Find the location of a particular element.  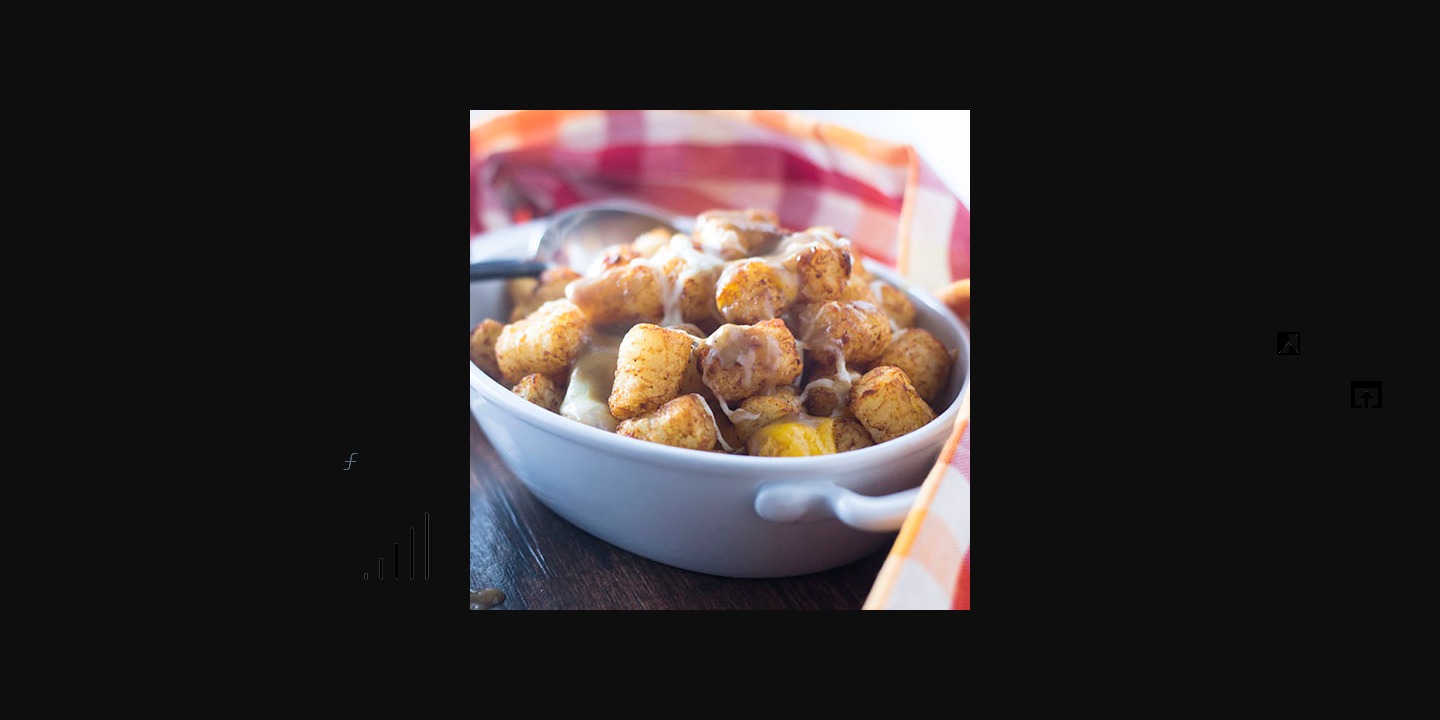

indicates full cellular signal strength is located at coordinates (399, 550).